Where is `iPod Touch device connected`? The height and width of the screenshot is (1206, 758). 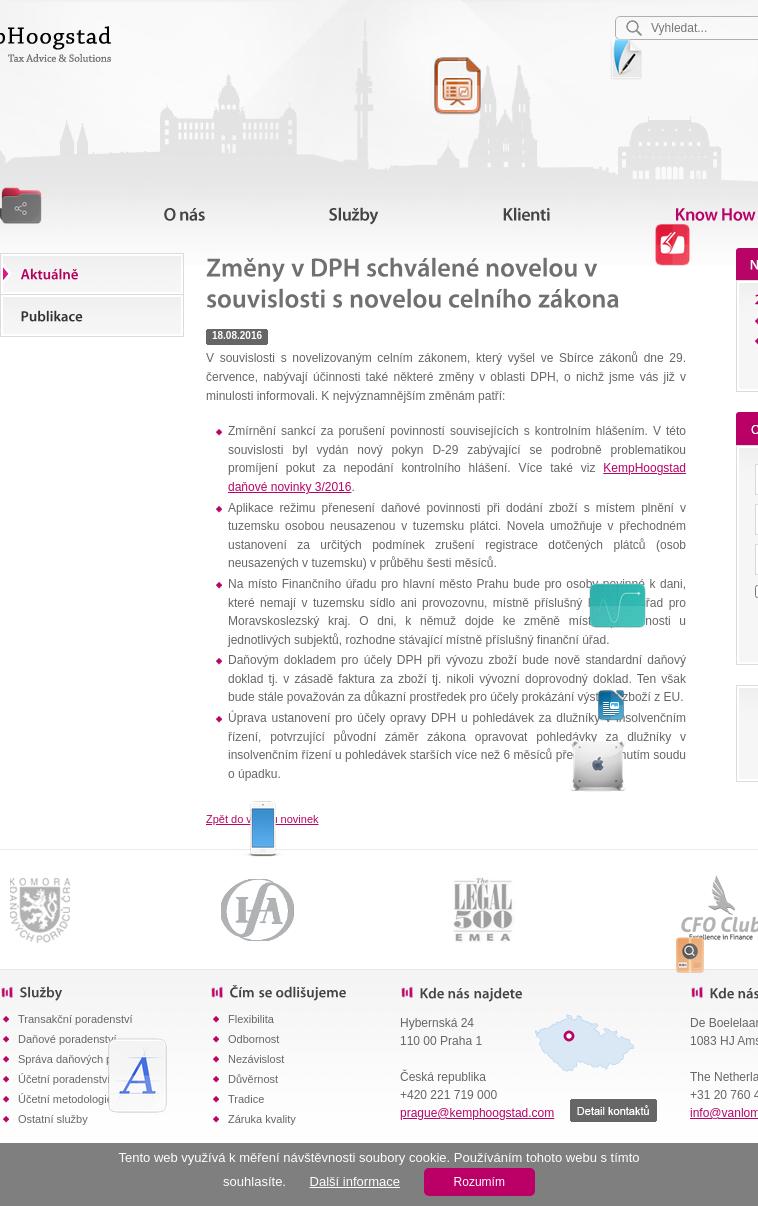 iPod Touch device connected is located at coordinates (263, 829).